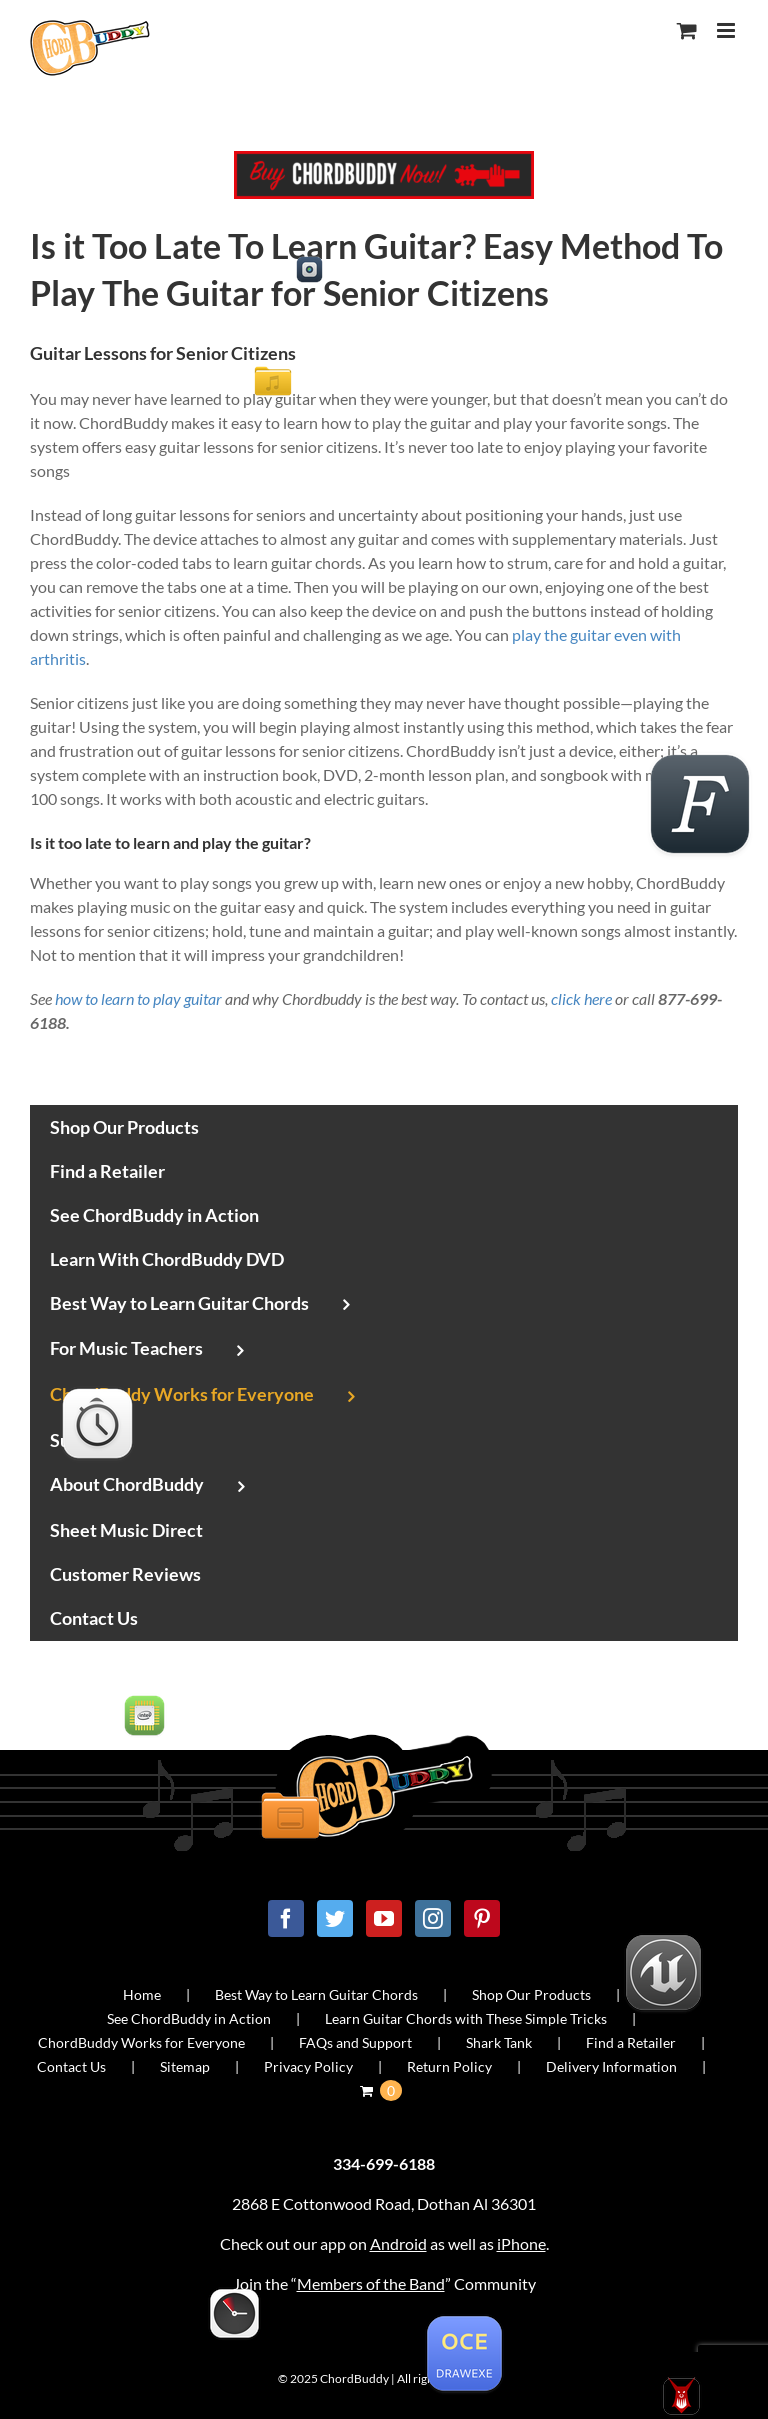 The width and height of the screenshot is (768, 2419). I want to click on launch dungeon keeper game, so click(681, 2396).